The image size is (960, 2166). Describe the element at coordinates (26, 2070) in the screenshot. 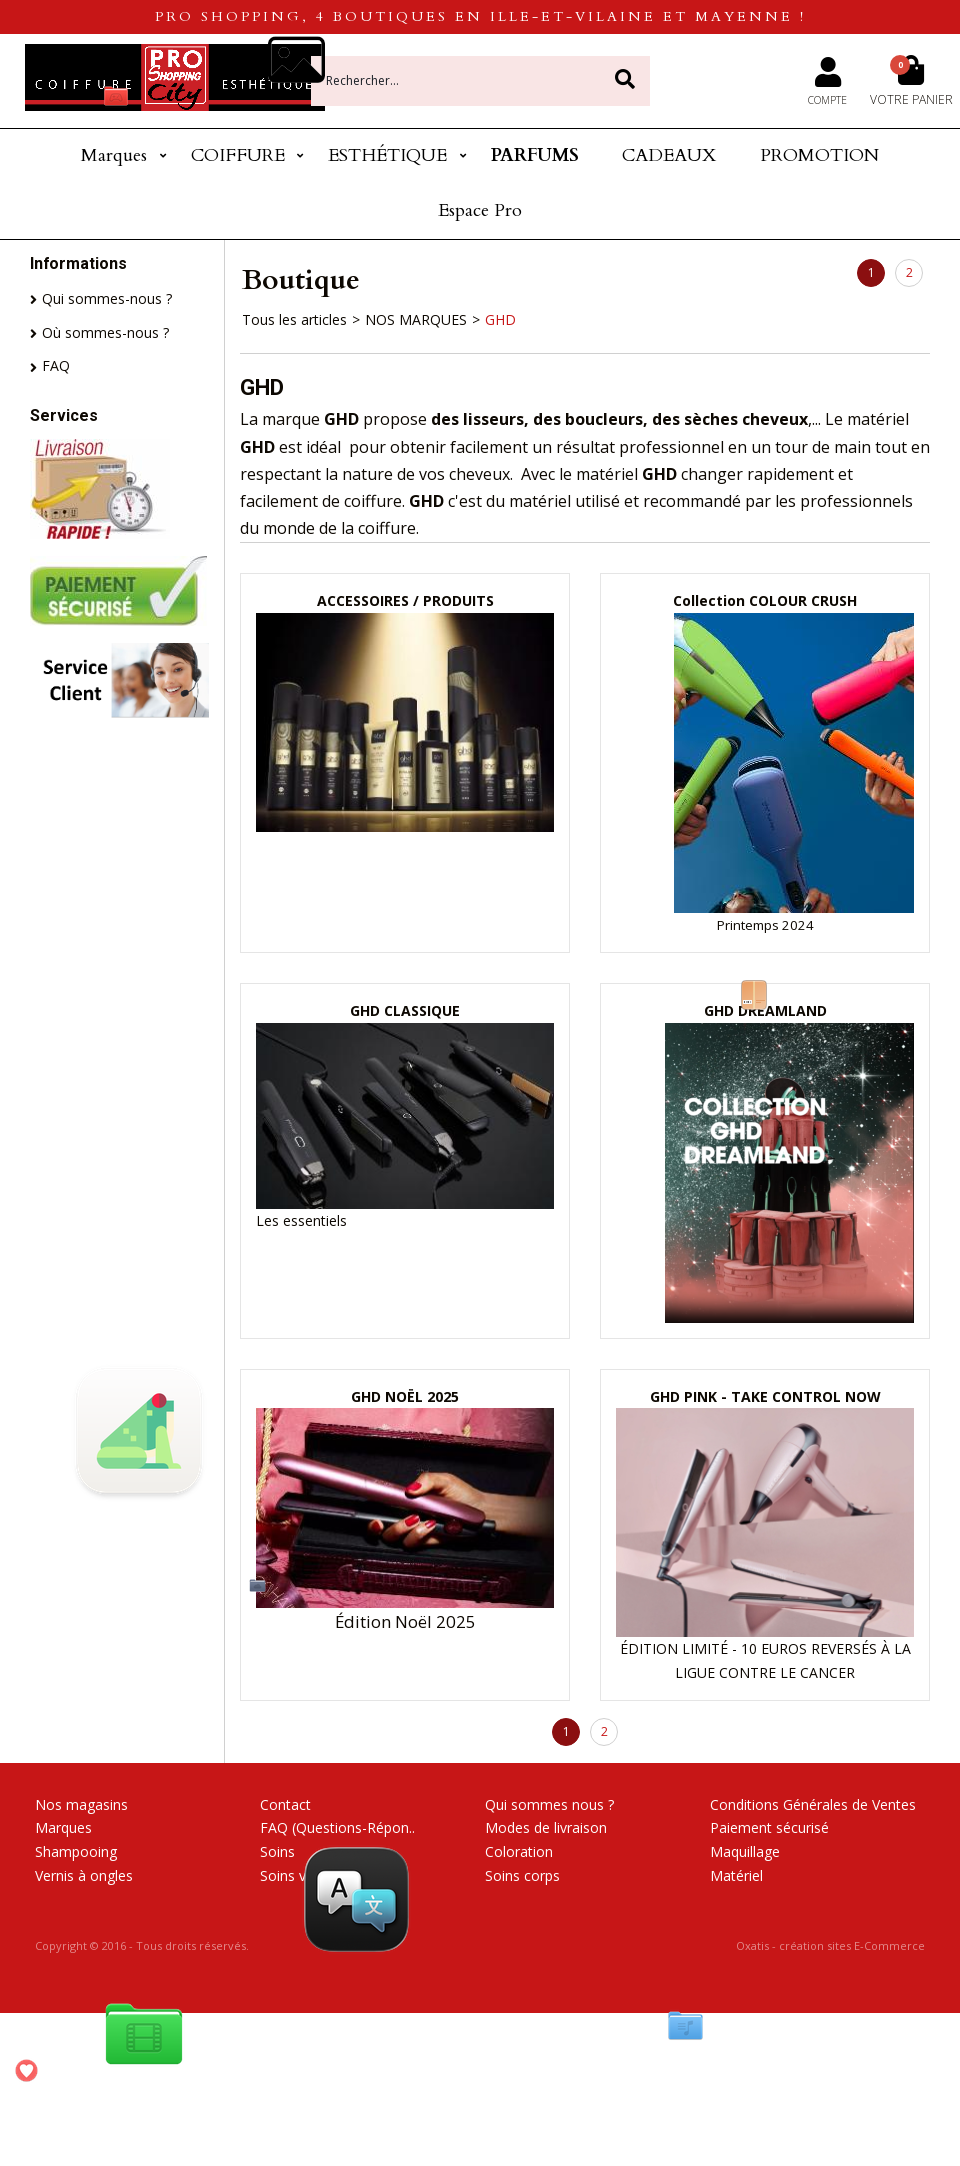

I see `mark item as favorite` at that location.